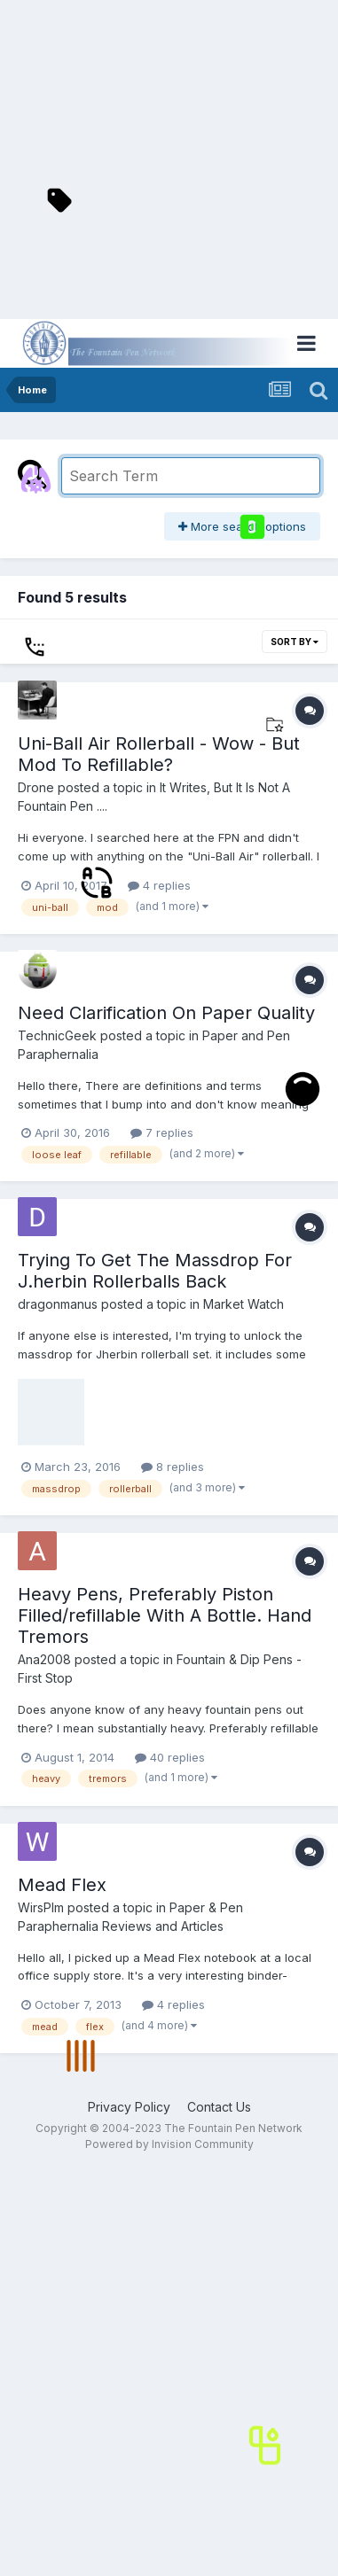 Image resolution: width=338 pixels, height=2576 pixels. I want to click on indicates a count or tally of four items, so click(81, 2056).